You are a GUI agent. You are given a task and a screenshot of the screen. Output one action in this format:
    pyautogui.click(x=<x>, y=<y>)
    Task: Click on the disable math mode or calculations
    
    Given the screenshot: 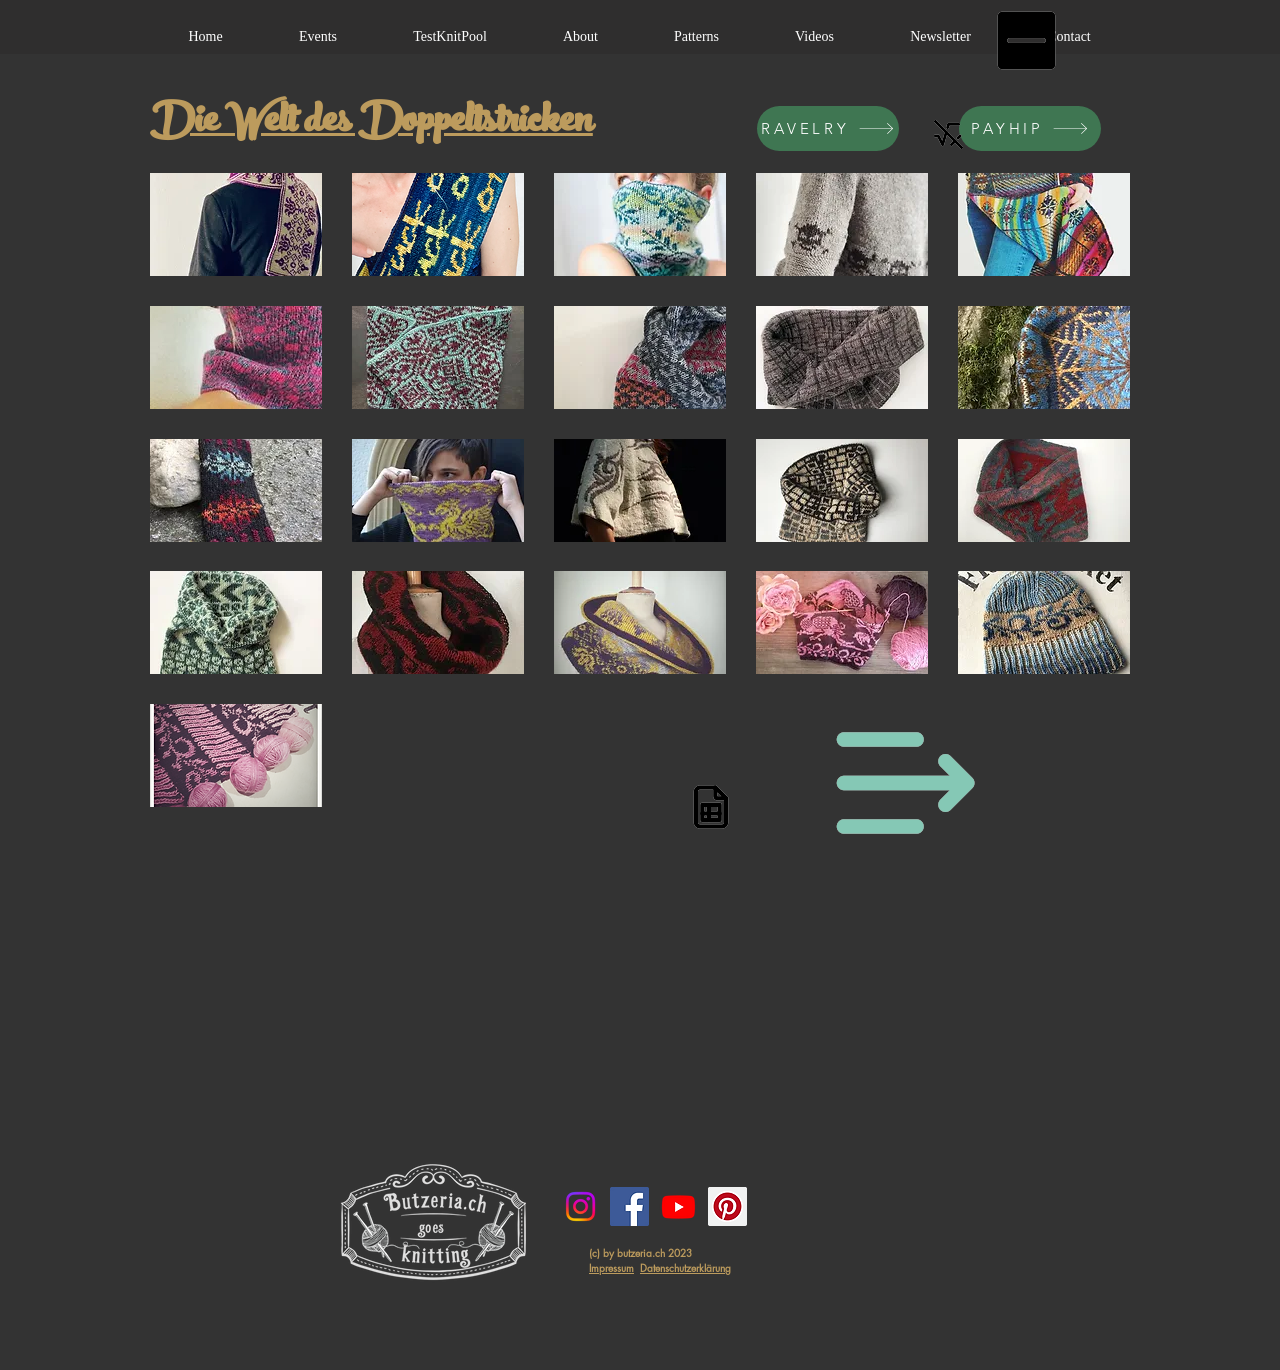 What is the action you would take?
    pyautogui.click(x=948, y=134)
    